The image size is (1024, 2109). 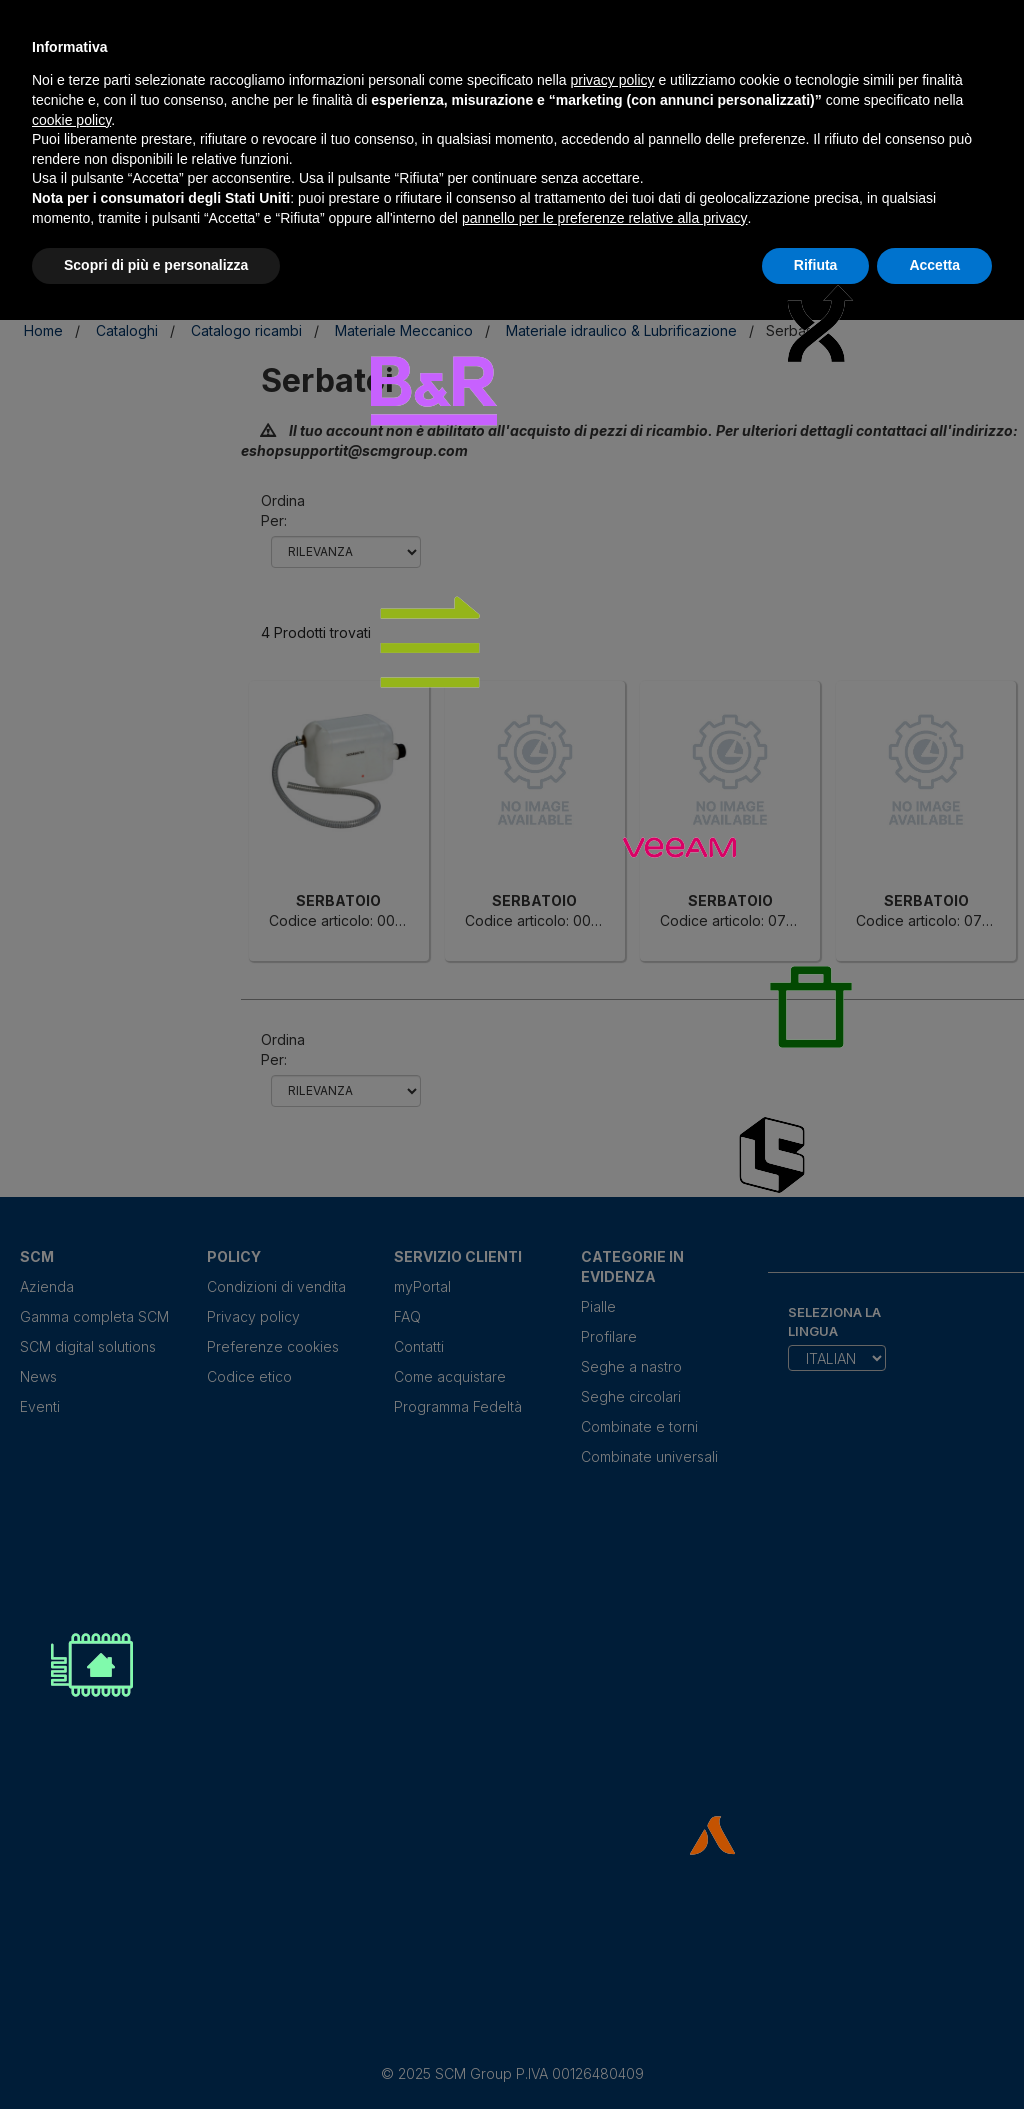 I want to click on B&R Automation company logo, so click(x=434, y=391).